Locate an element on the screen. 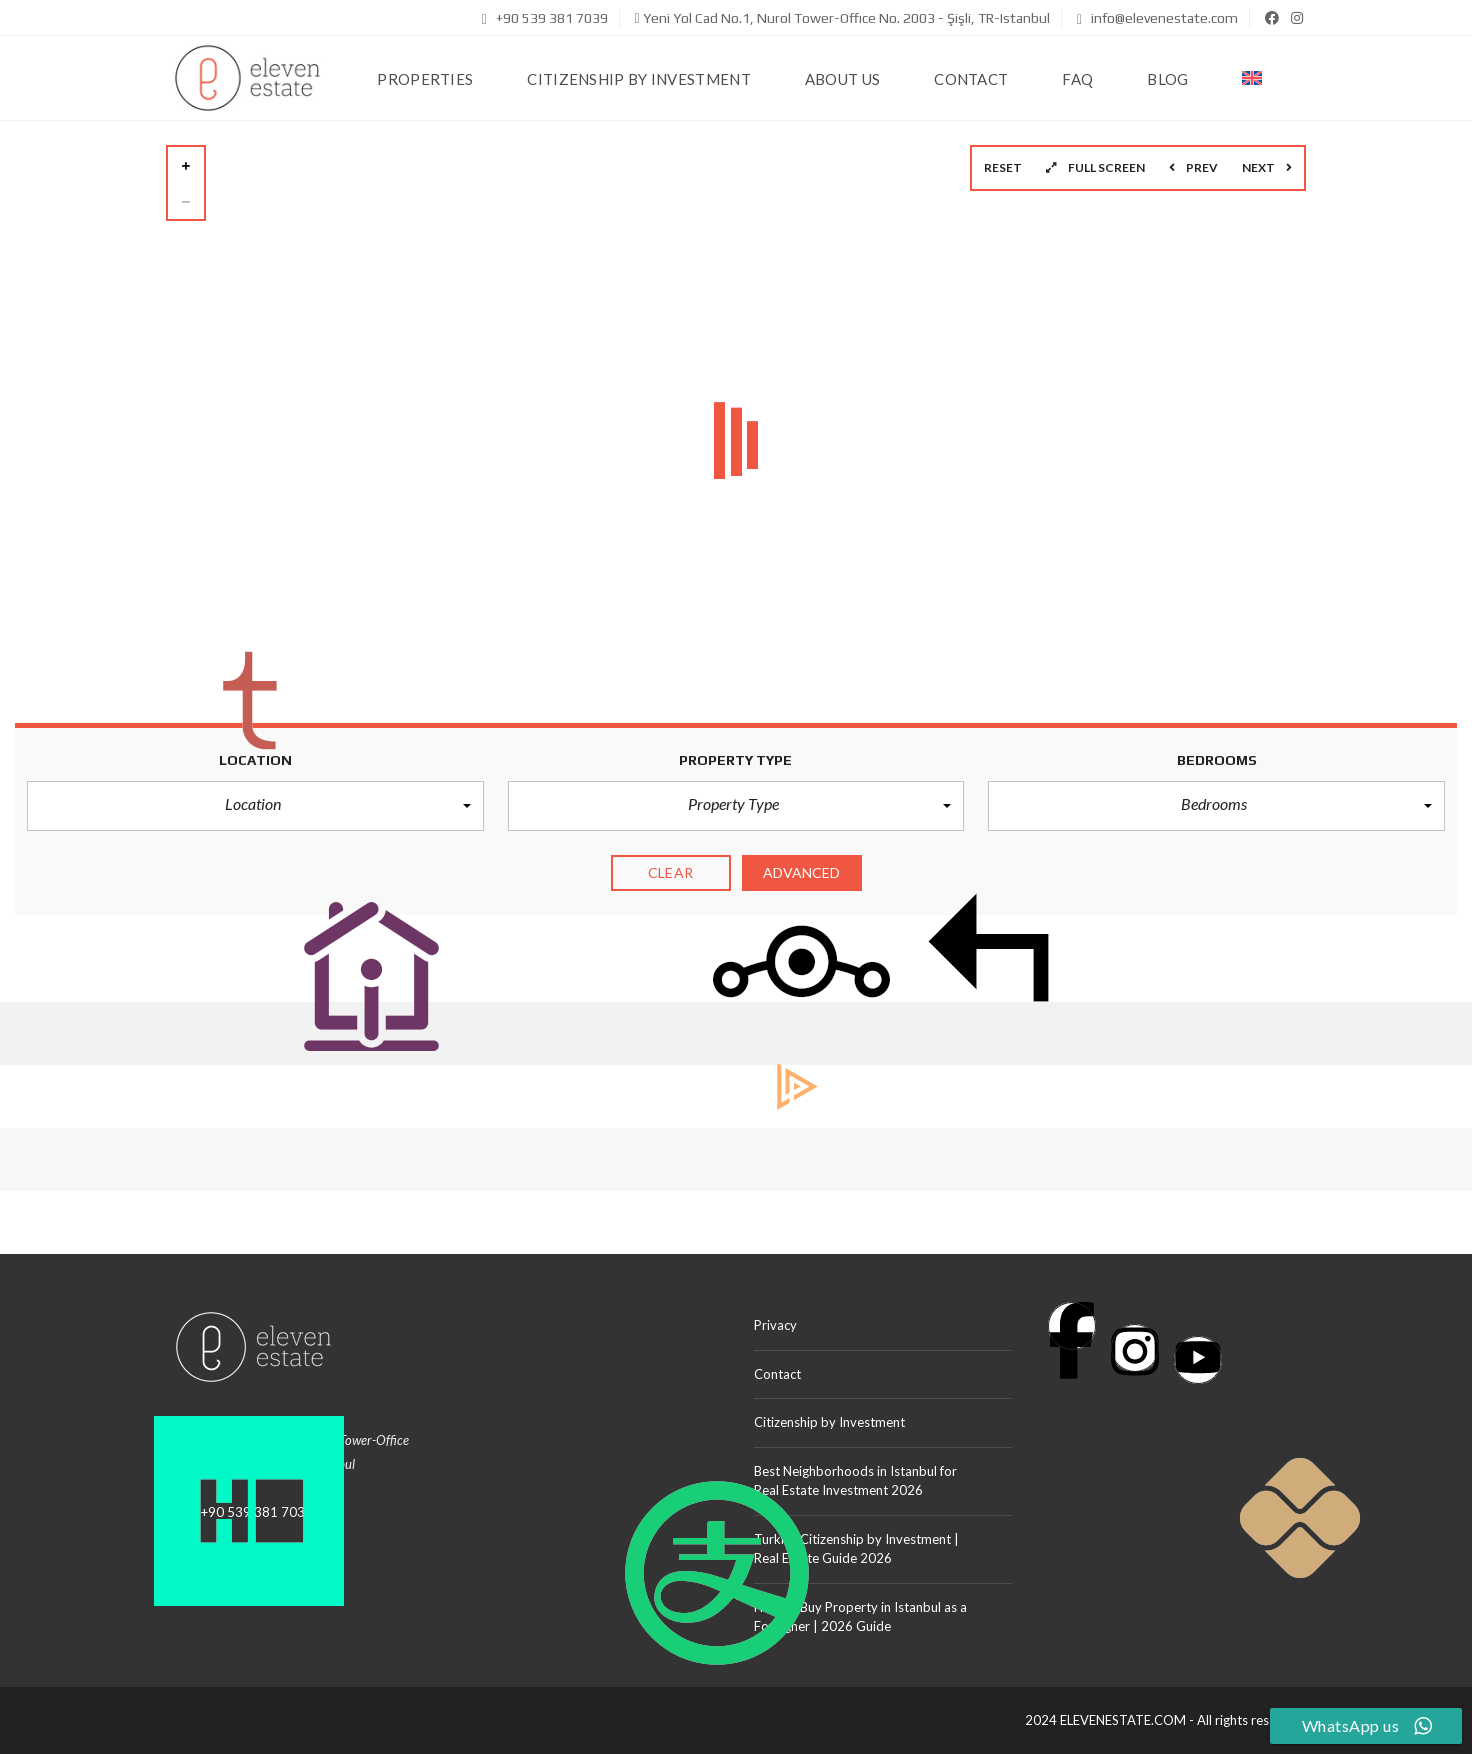 The height and width of the screenshot is (1754, 1472). reply to a message is located at coordinates (996, 949).